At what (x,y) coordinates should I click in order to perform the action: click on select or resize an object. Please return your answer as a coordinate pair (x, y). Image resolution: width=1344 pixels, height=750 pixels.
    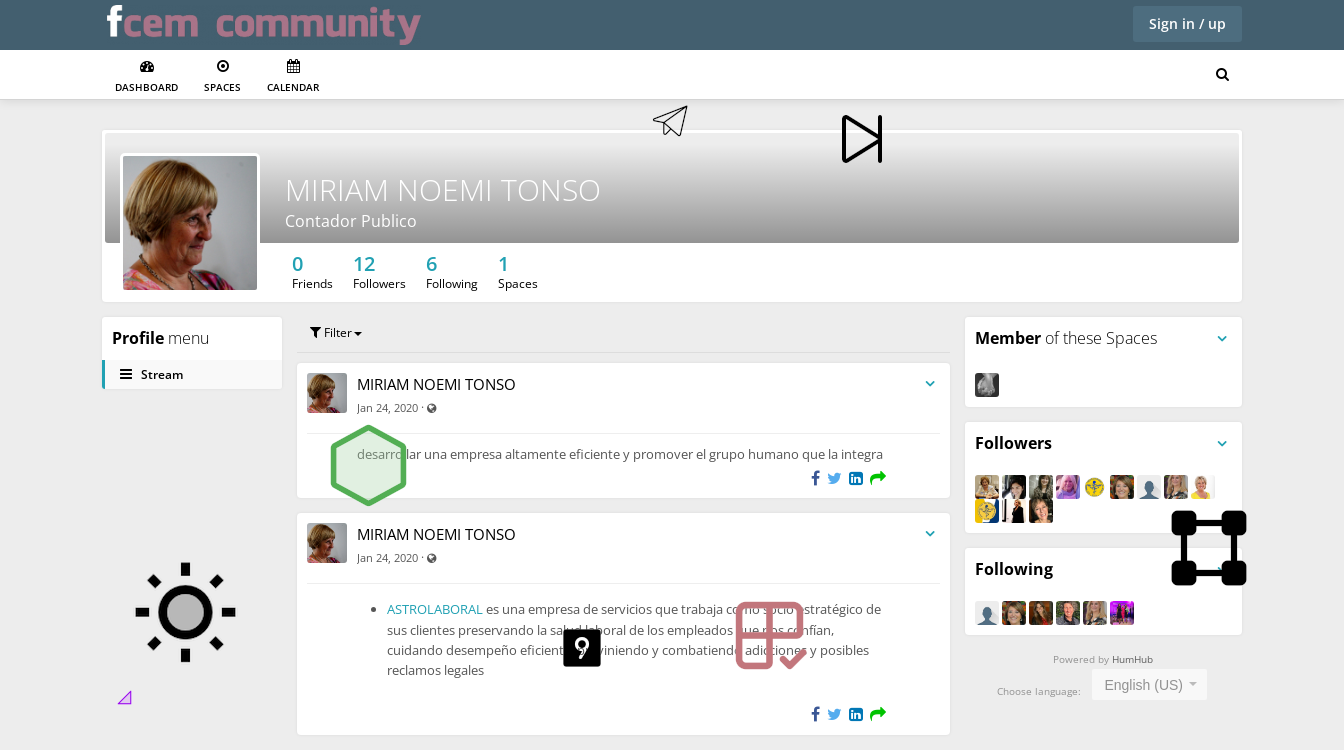
    Looking at the image, I should click on (1209, 548).